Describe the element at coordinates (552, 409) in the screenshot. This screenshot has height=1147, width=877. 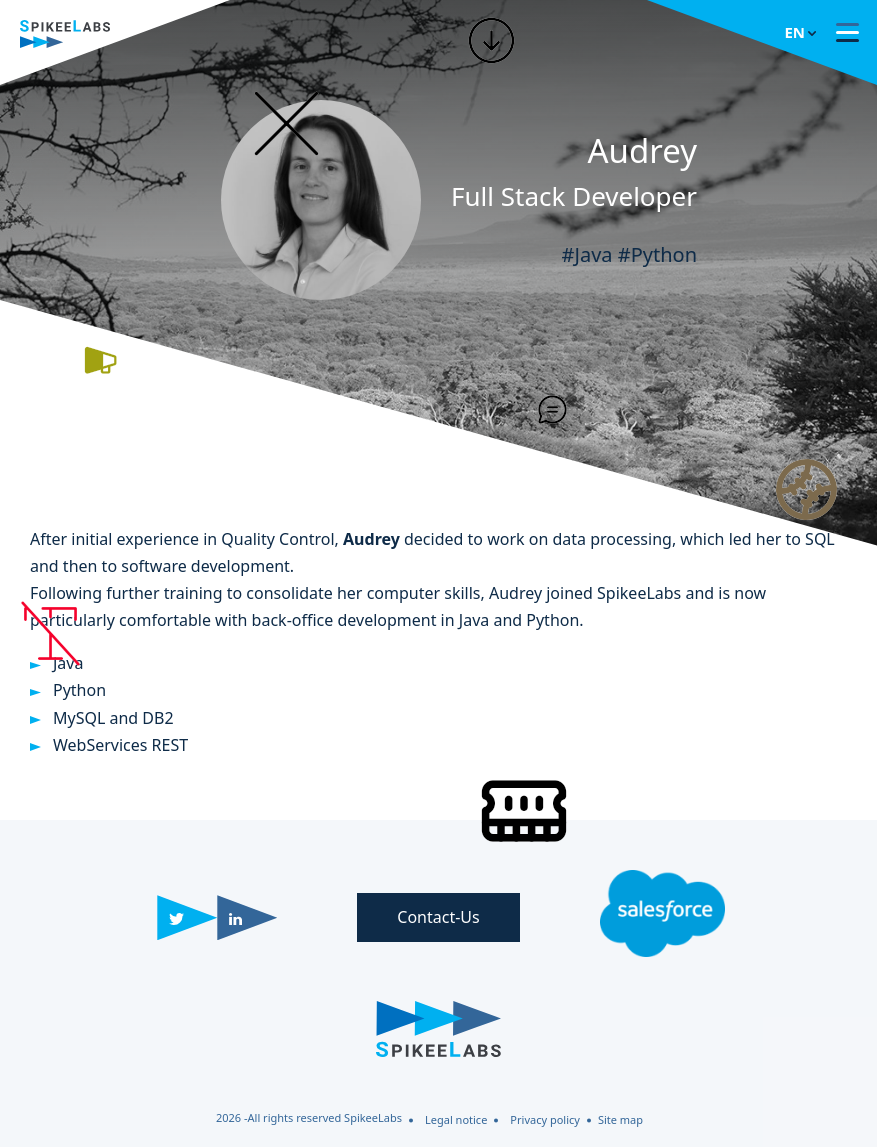
I see `open chat or messaging` at that location.